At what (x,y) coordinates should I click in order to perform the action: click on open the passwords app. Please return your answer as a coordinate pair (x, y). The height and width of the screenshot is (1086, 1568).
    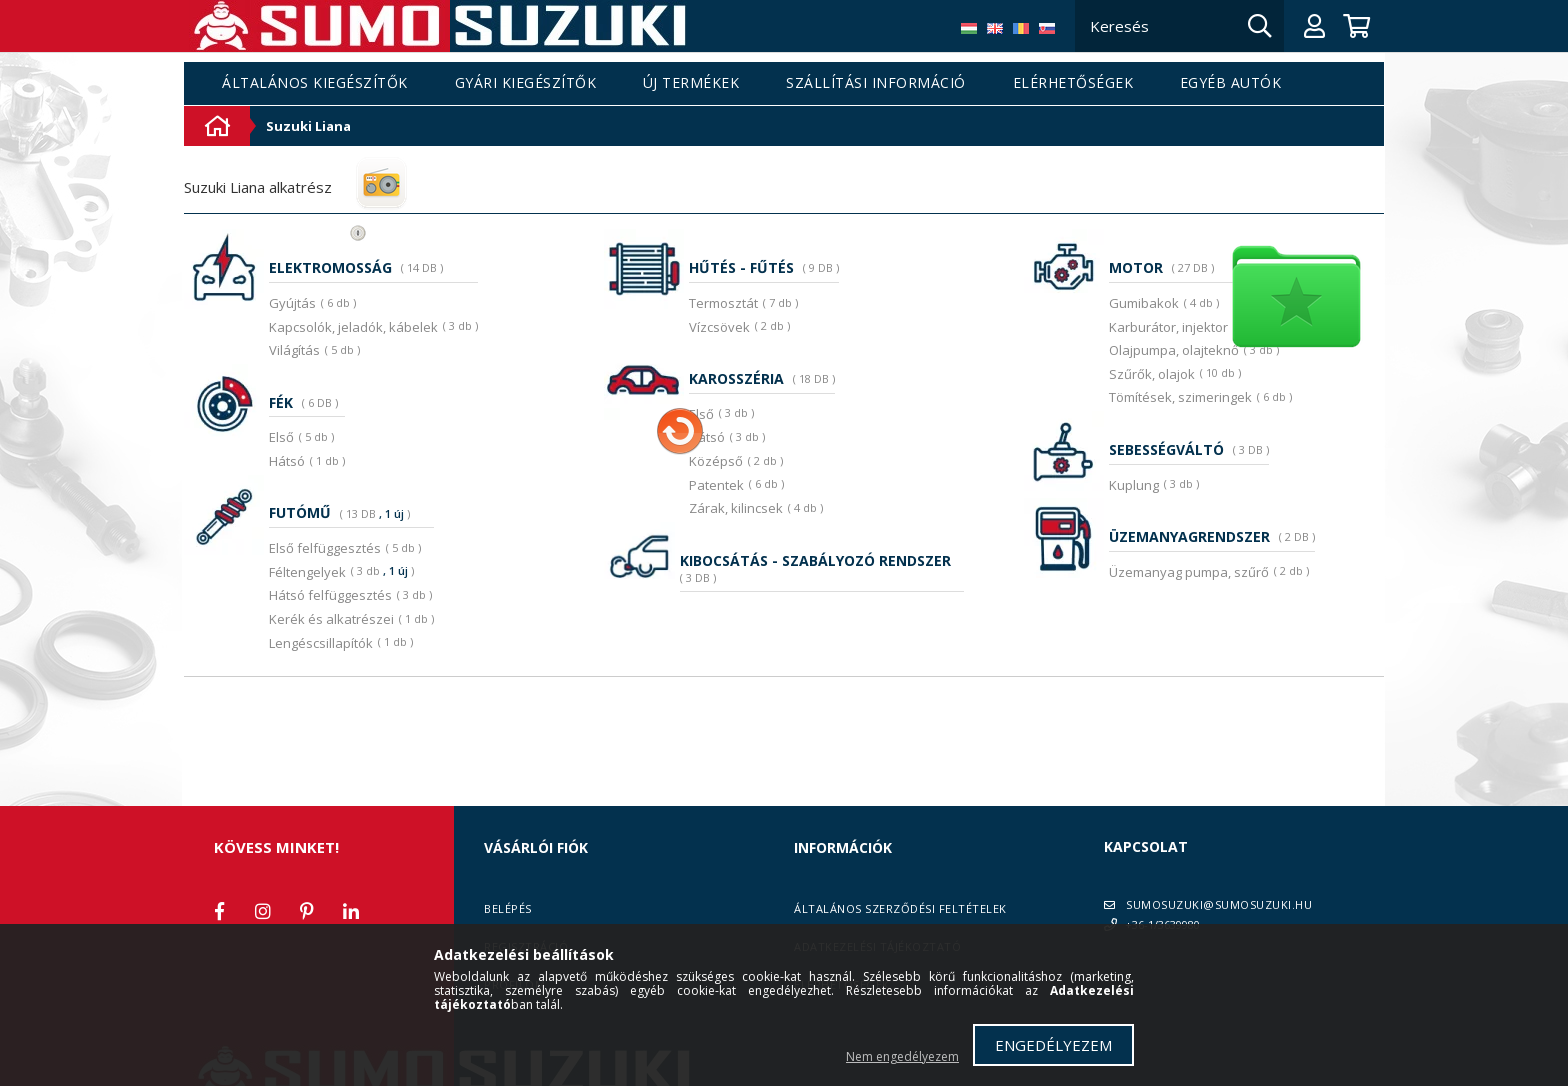
    Looking at the image, I should click on (358, 233).